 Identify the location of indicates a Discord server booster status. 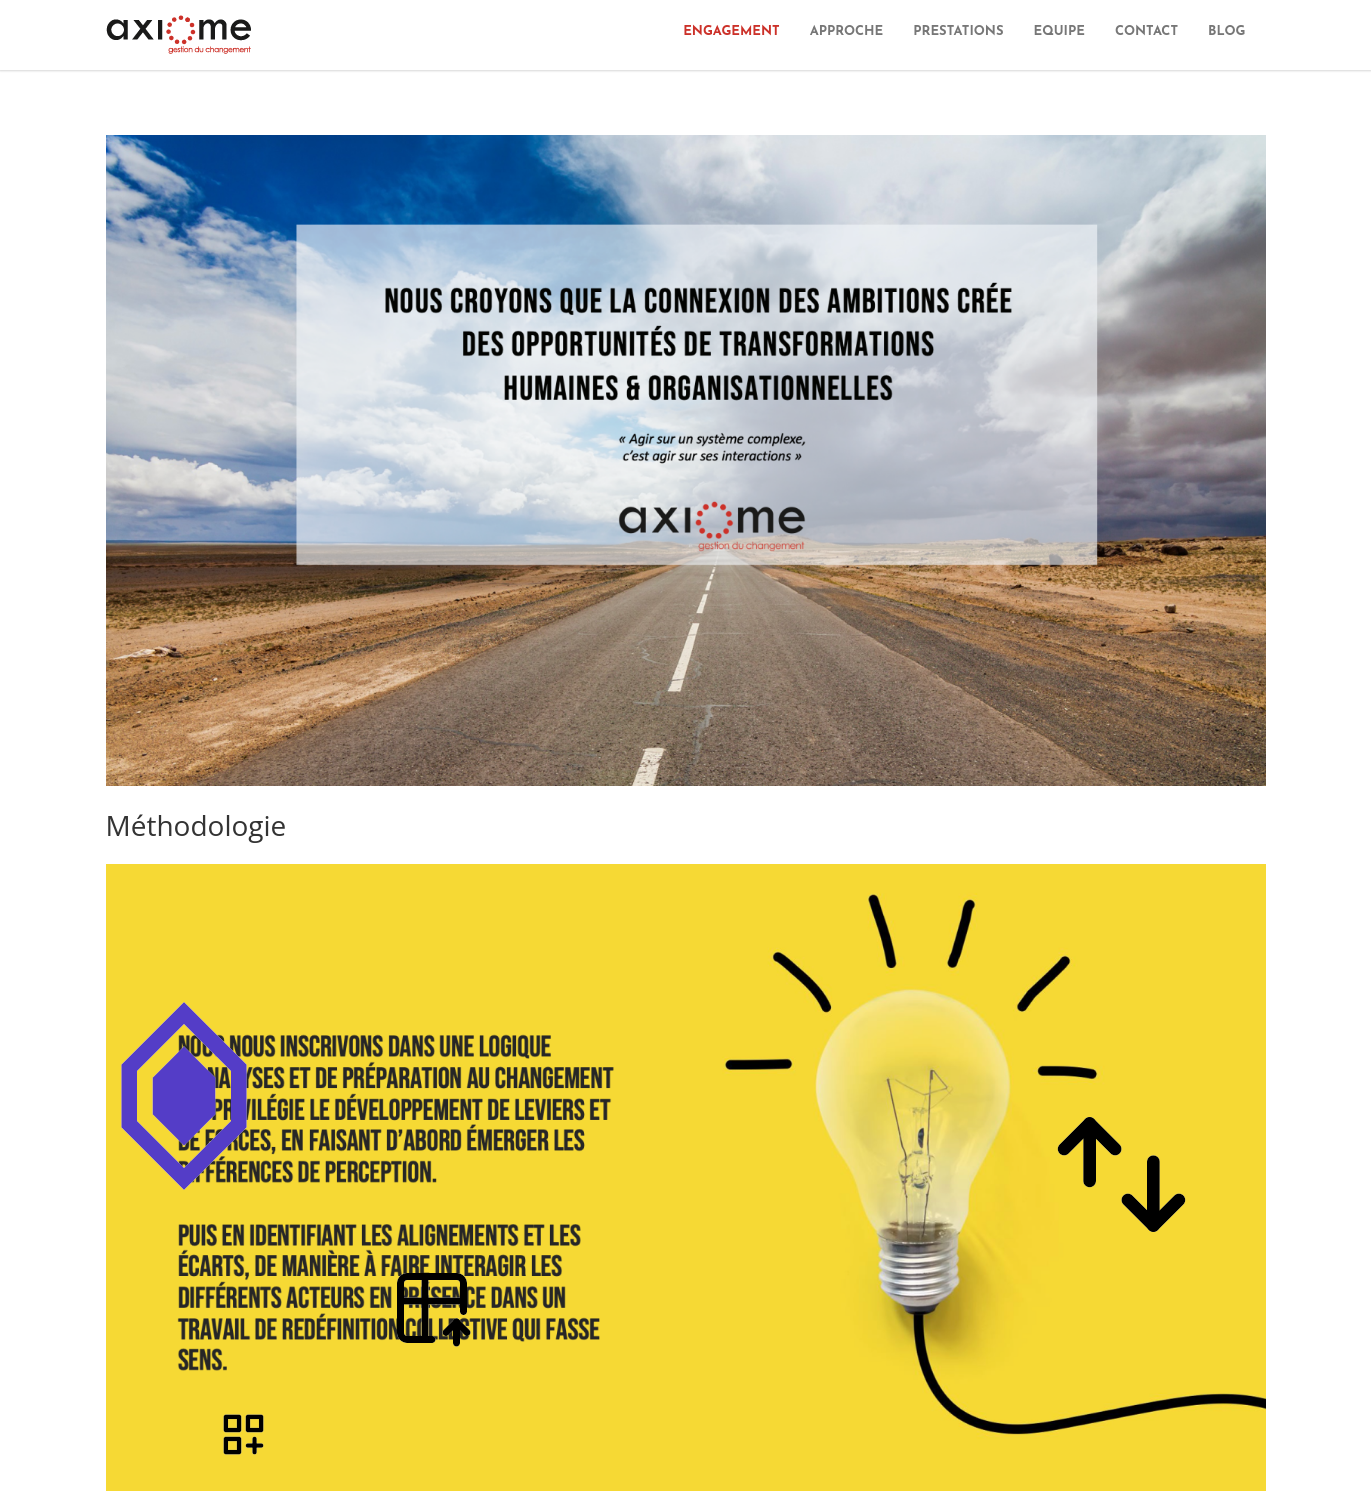
(184, 1096).